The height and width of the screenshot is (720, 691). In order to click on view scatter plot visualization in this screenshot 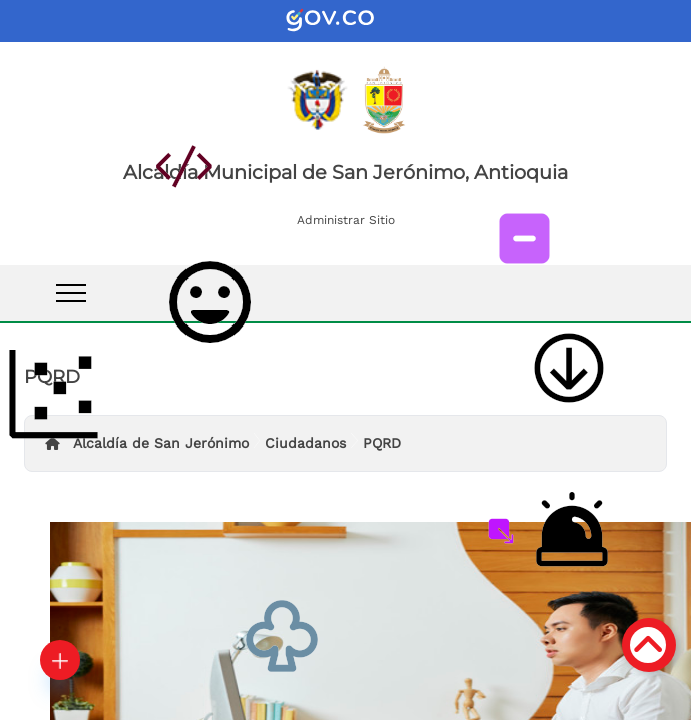, I will do `click(53, 400)`.